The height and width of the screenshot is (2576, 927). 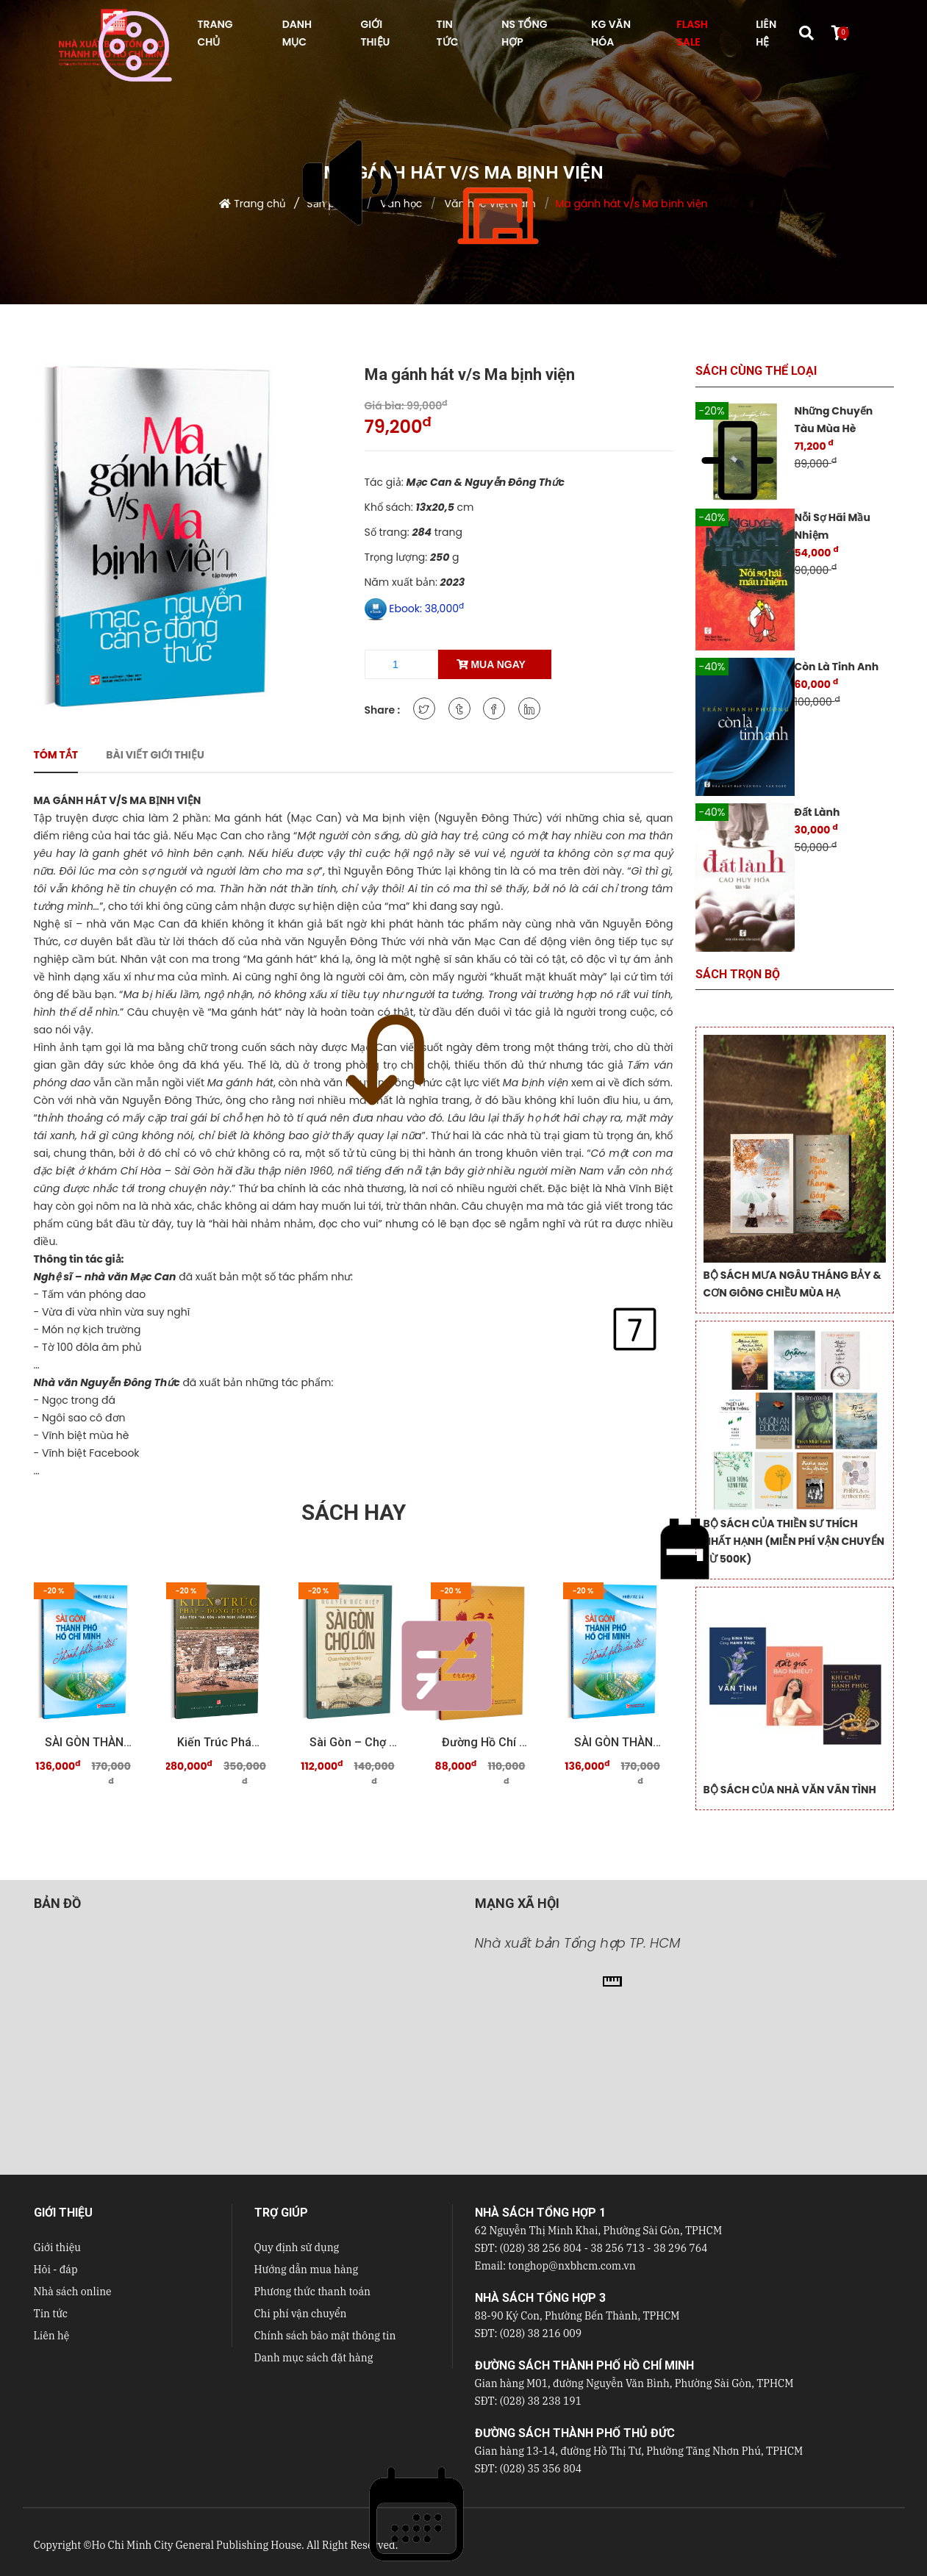 What do you see at coordinates (389, 1060) in the screenshot?
I see `undo or reverse last action` at bounding box center [389, 1060].